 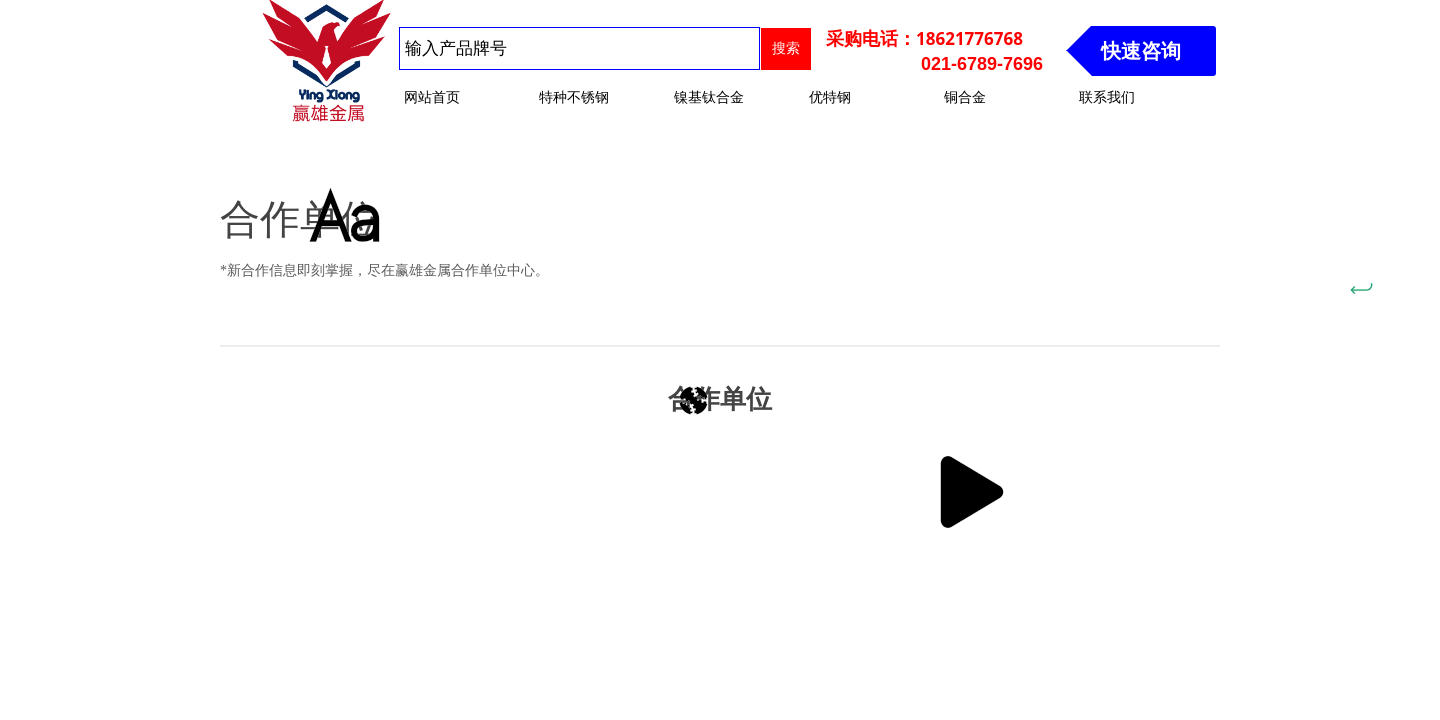 I want to click on play media or video content, so click(x=972, y=492).